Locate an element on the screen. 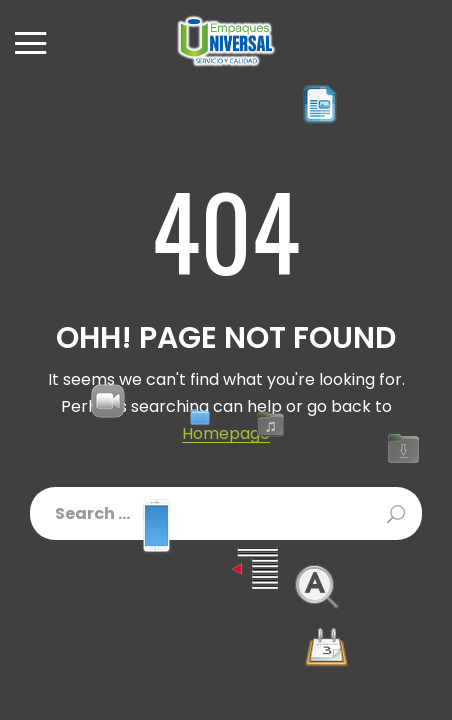  open downloads folder is located at coordinates (403, 448).